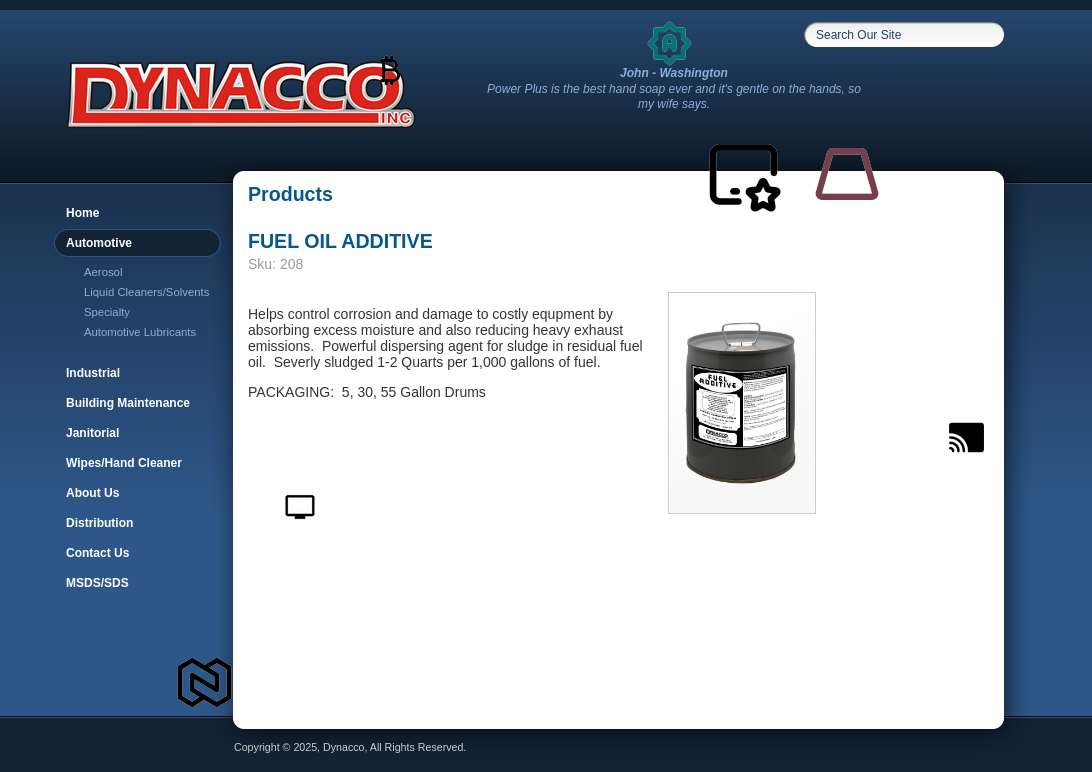 The height and width of the screenshot is (772, 1092). I want to click on enable automatic brightness adjustment, so click(669, 43).